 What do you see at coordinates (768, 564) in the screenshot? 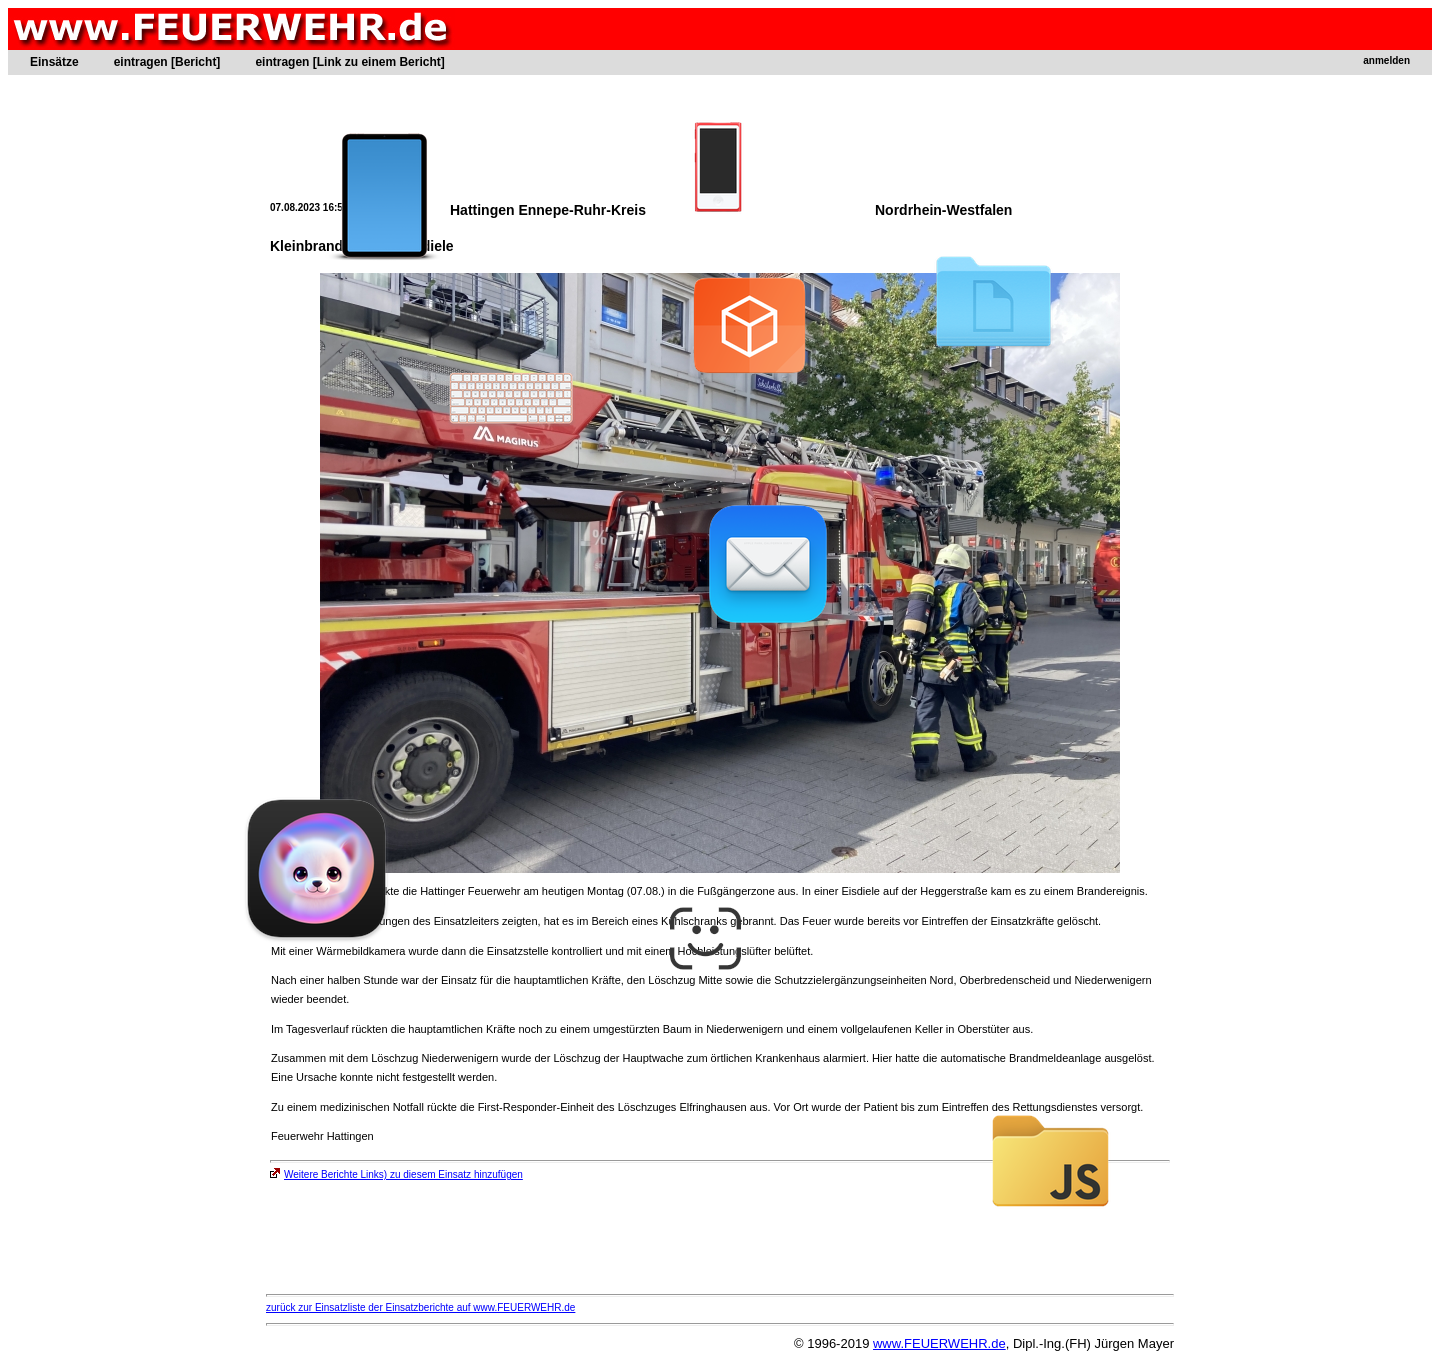
I see `open the mail app` at bounding box center [768, 564].